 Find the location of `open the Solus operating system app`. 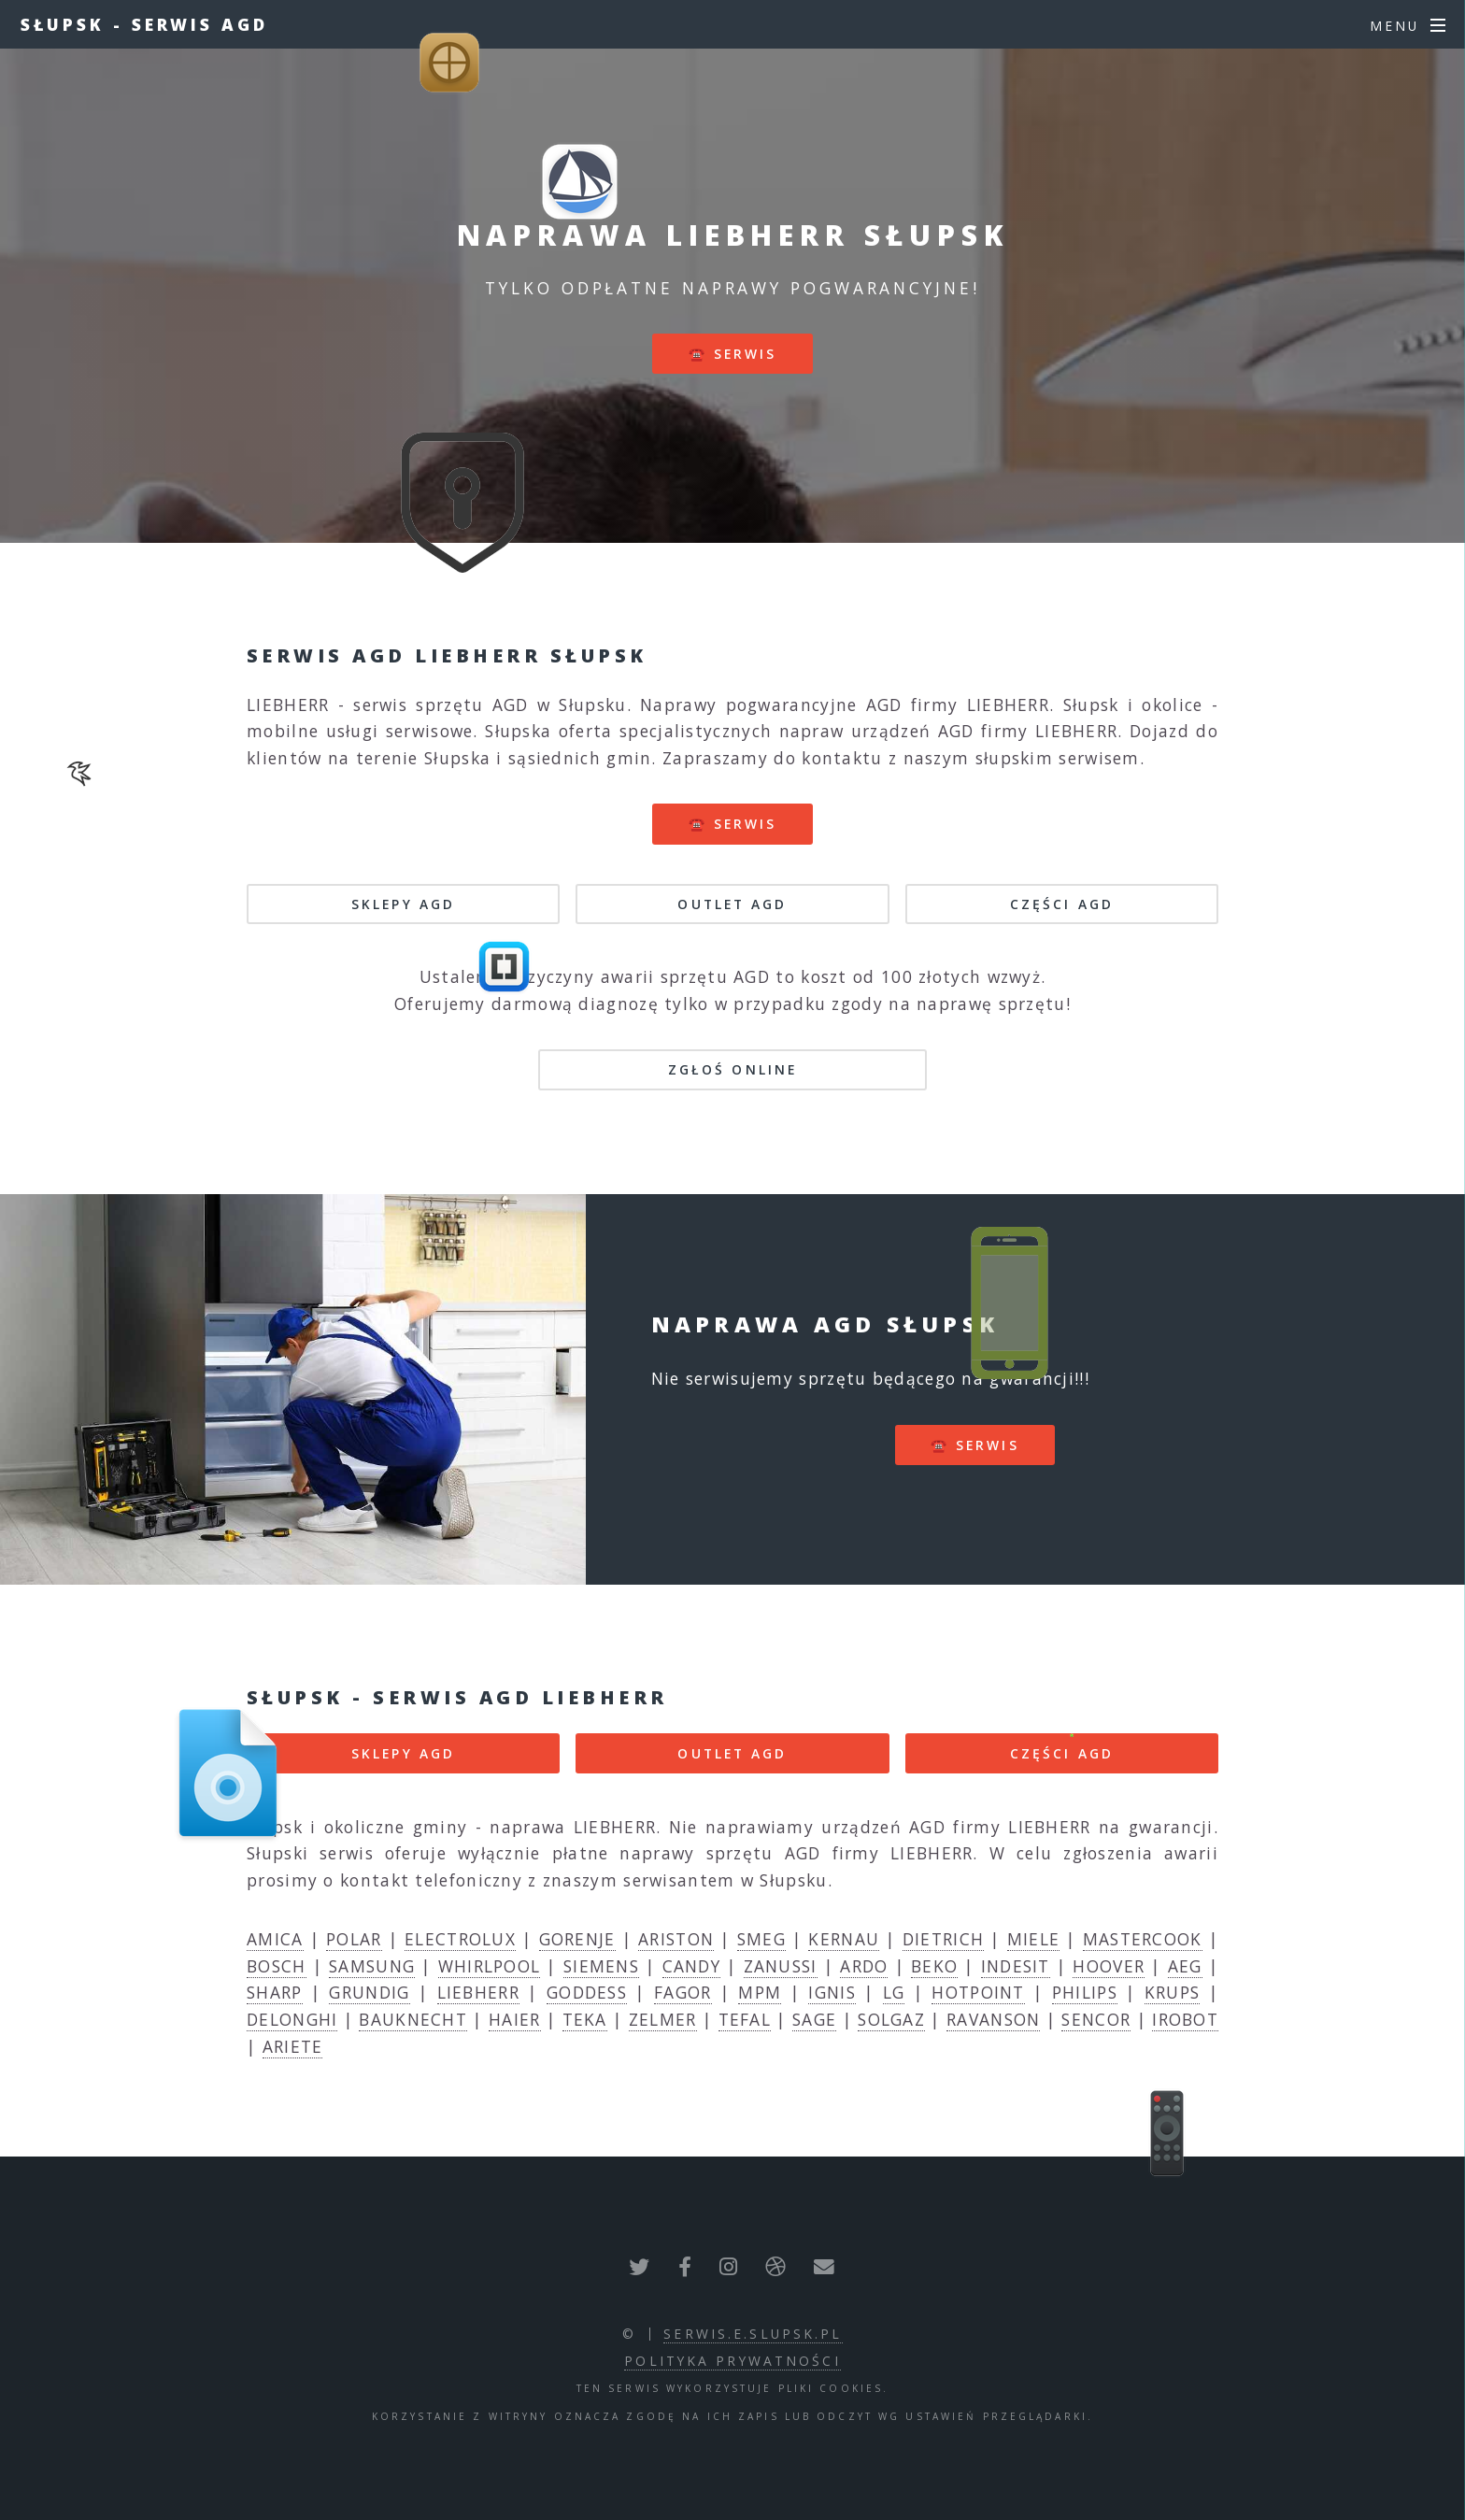

open the Solus operating system app is located at coordinates (579, 181).